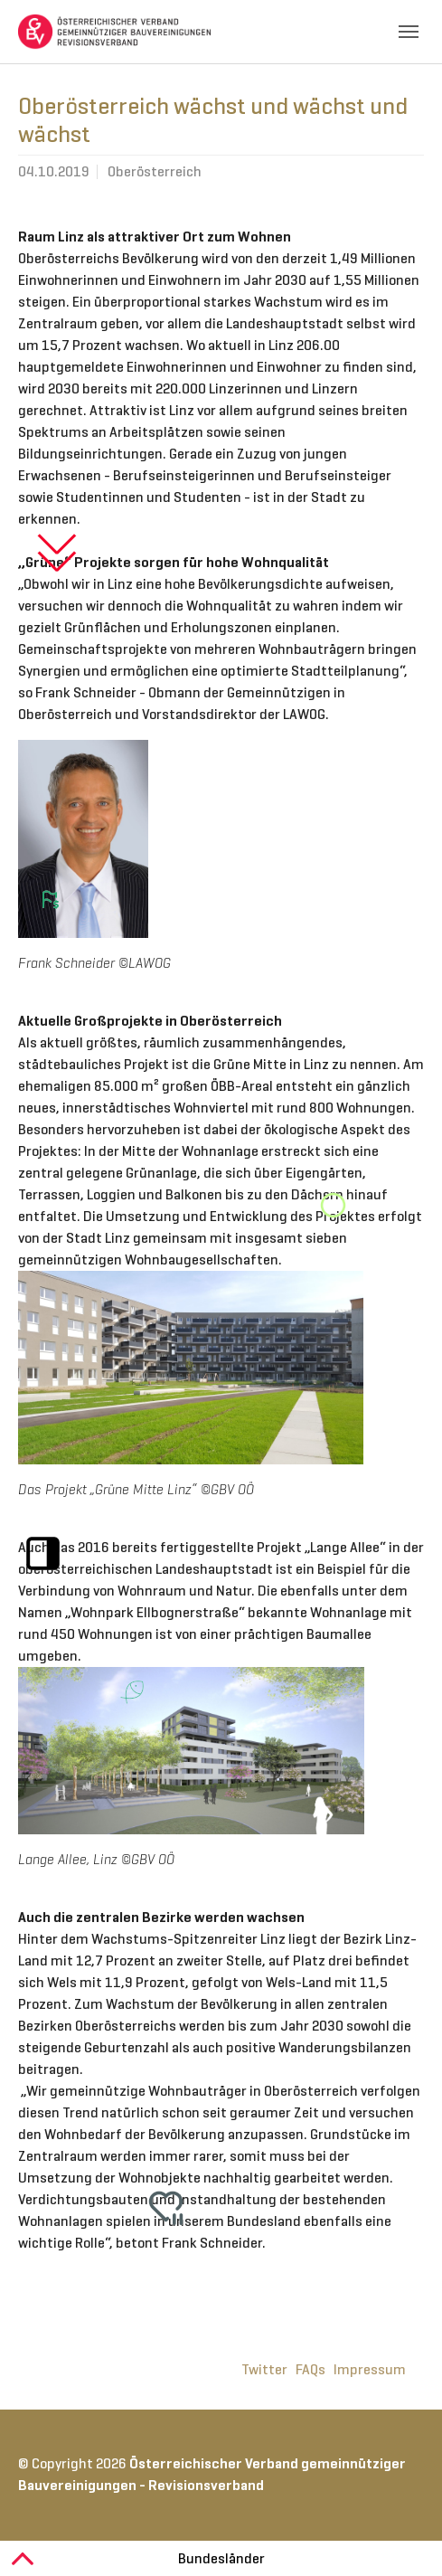 This screenshot has width=442, height=2576. What do you see at coordinates (333, 1205) in the screenshot?
I see `indicates dry clean only care instruction` at bounding box center [333, 1205].